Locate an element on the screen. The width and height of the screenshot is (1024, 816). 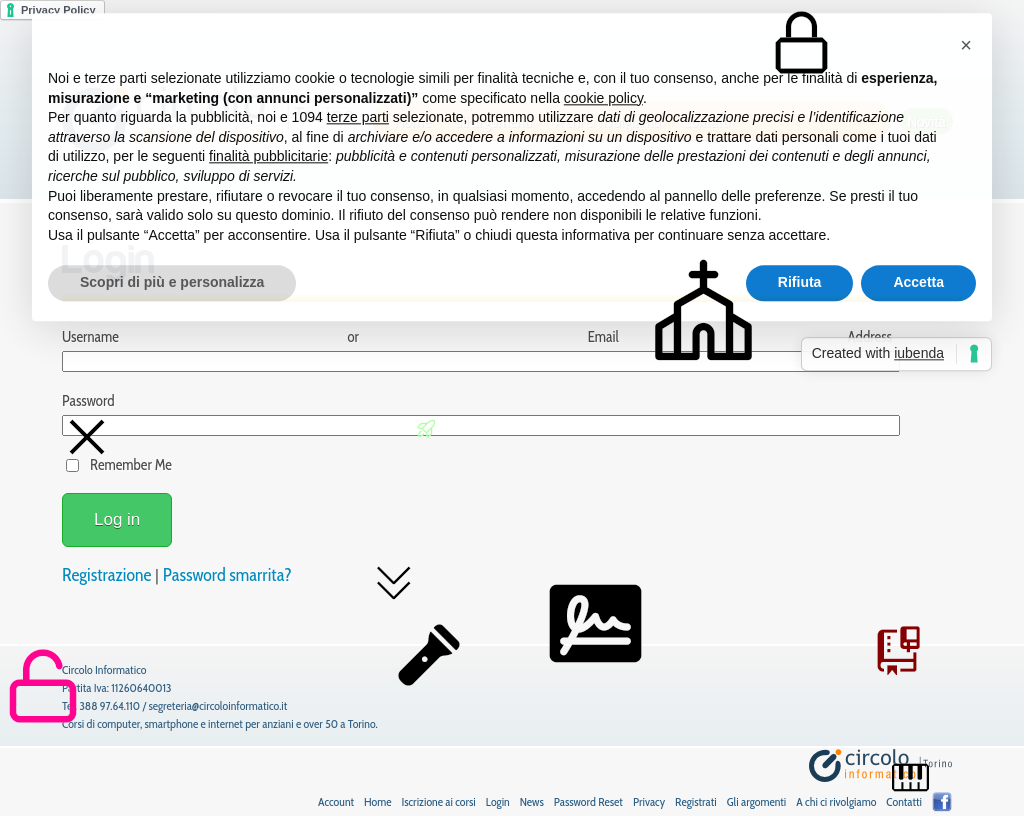
clone a repository is located at coordinates (897, 649).